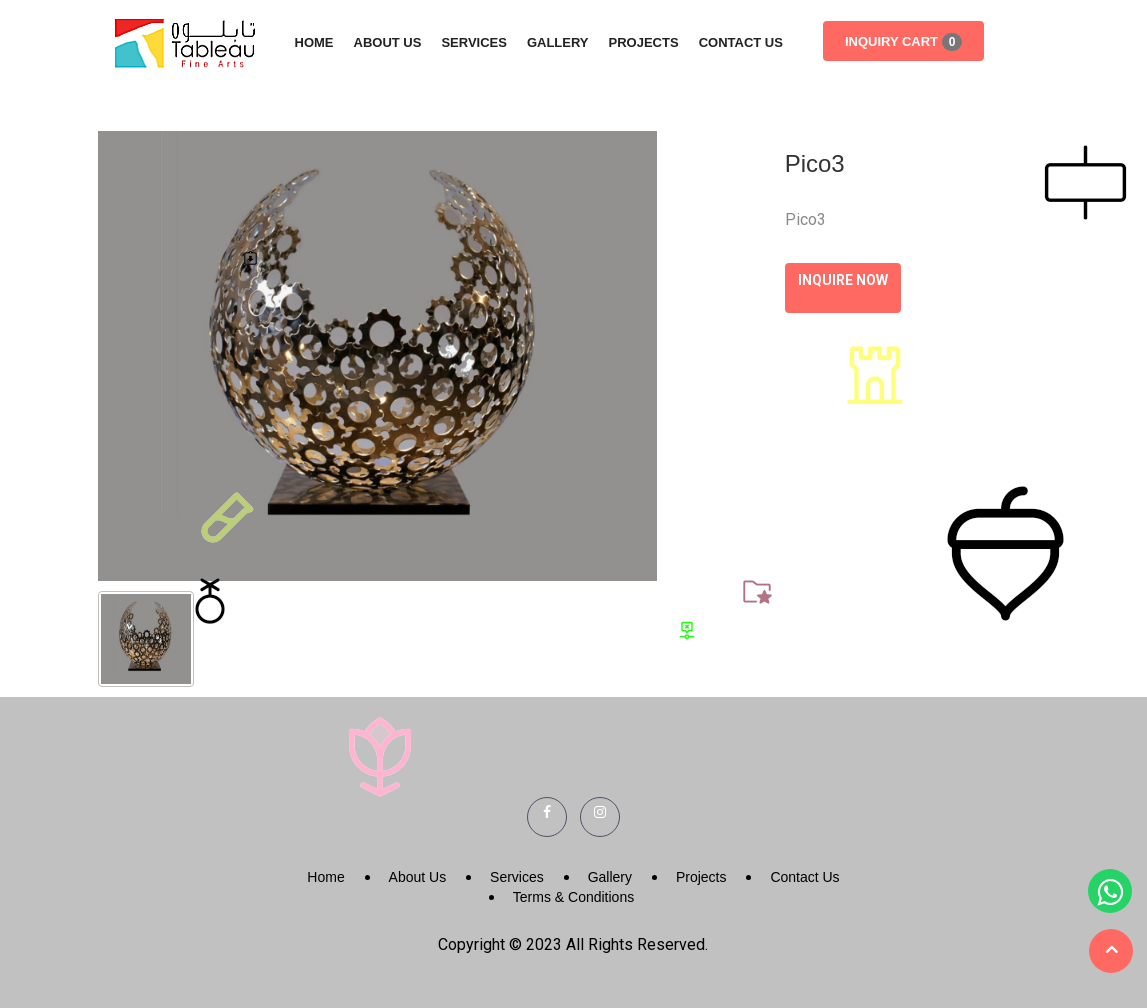 The image size is (1147, 1008). Describe the element at coordinates (875, 374) in the screenshot. I see `access castle or fortress-themed content` at that location.